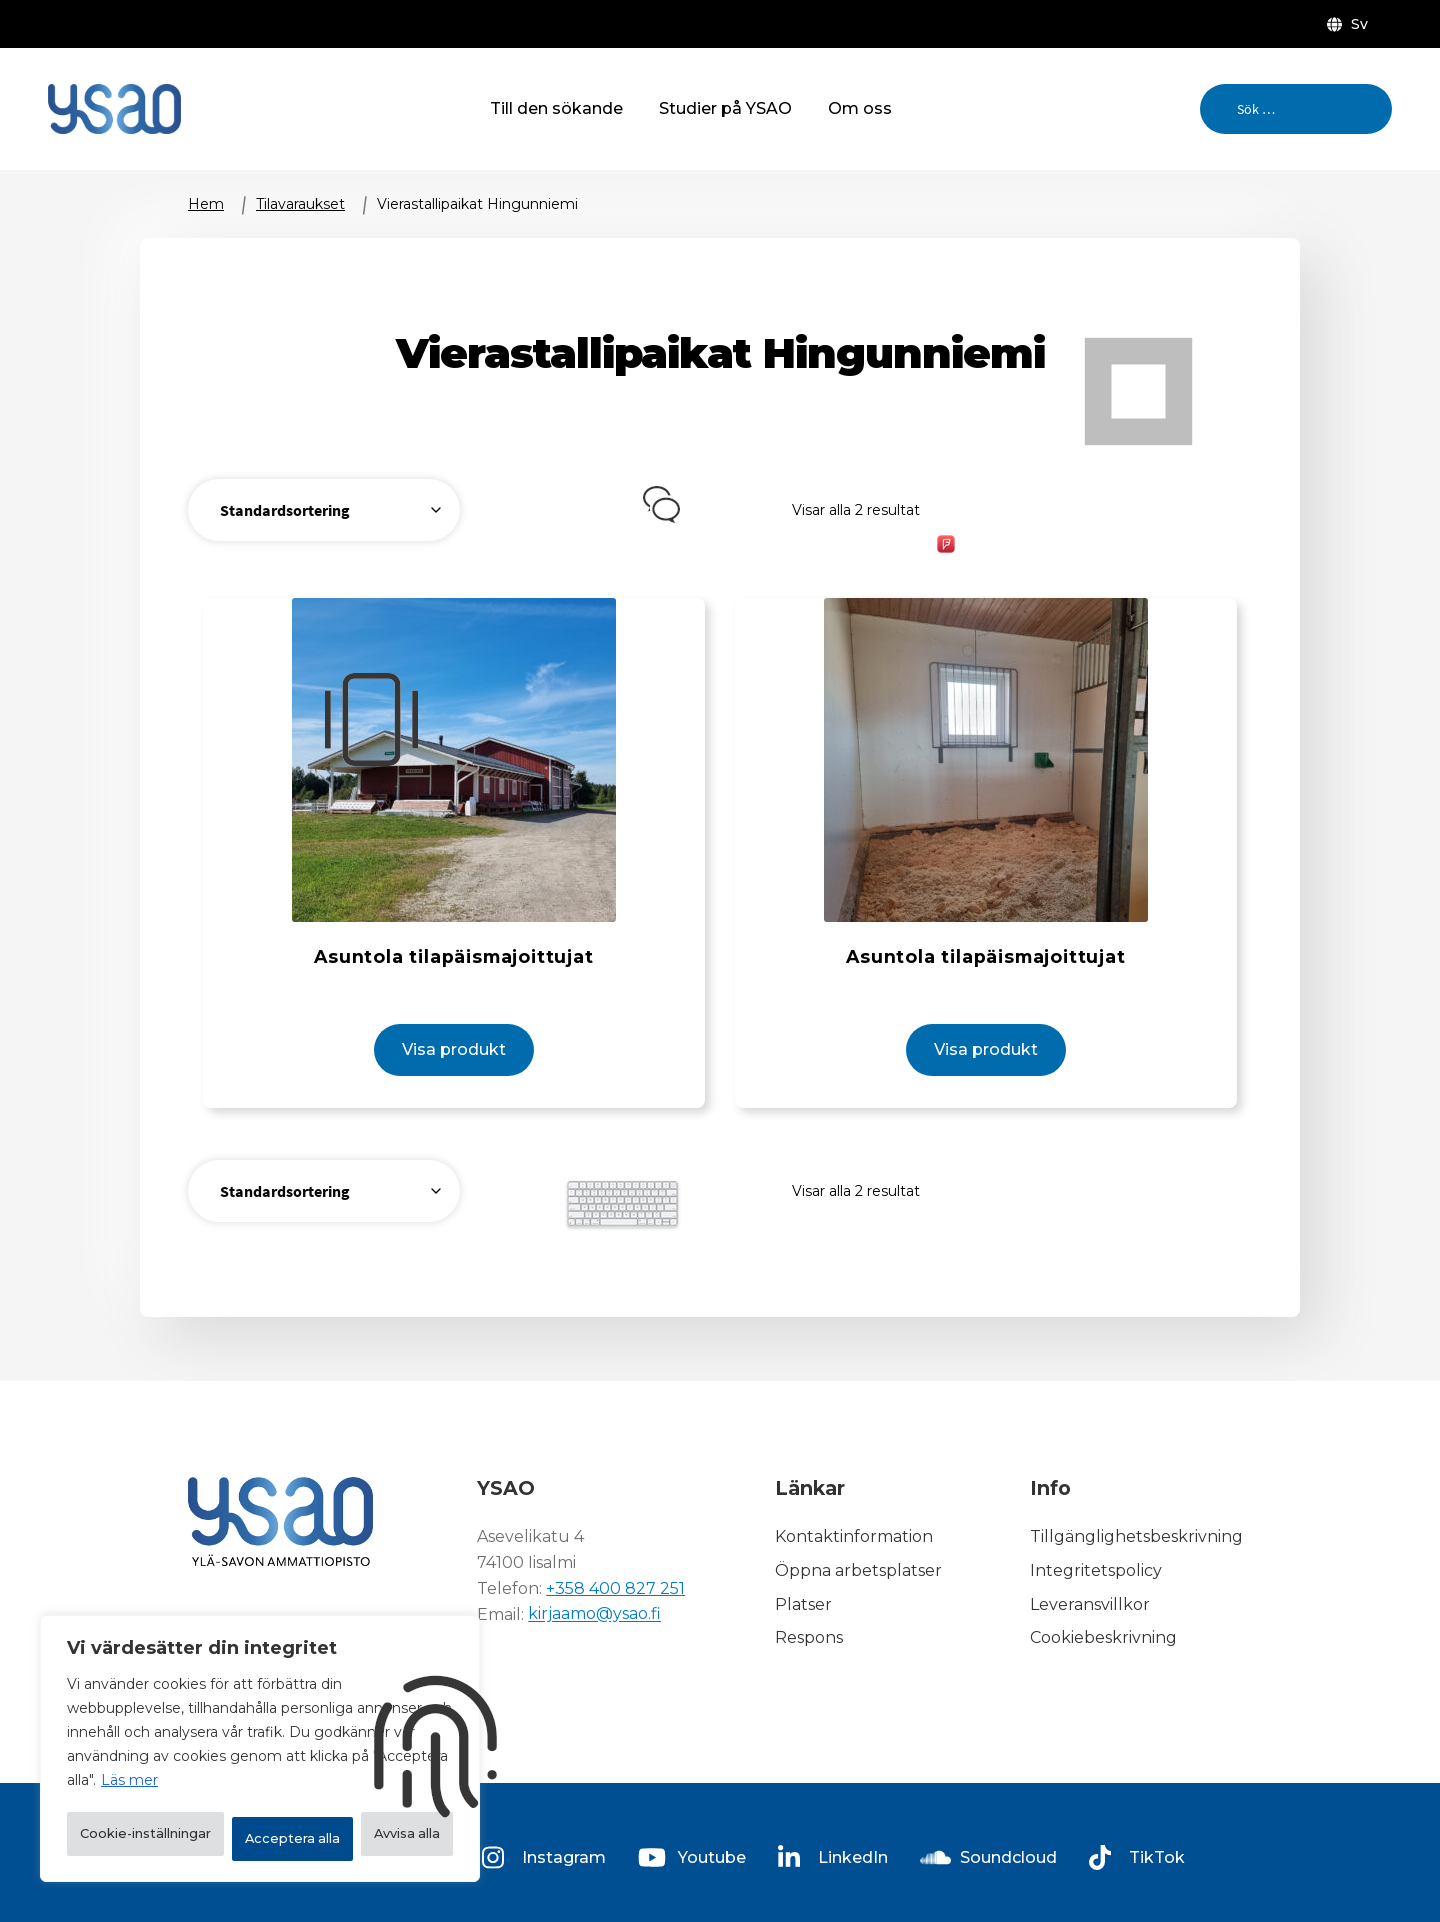 This screenshot has height=1922, width=1440. What do you see at coordinates (1138, 391) in the screenshot?
I see `maximize the current window to full screen` at bounding box center [1138, 391].